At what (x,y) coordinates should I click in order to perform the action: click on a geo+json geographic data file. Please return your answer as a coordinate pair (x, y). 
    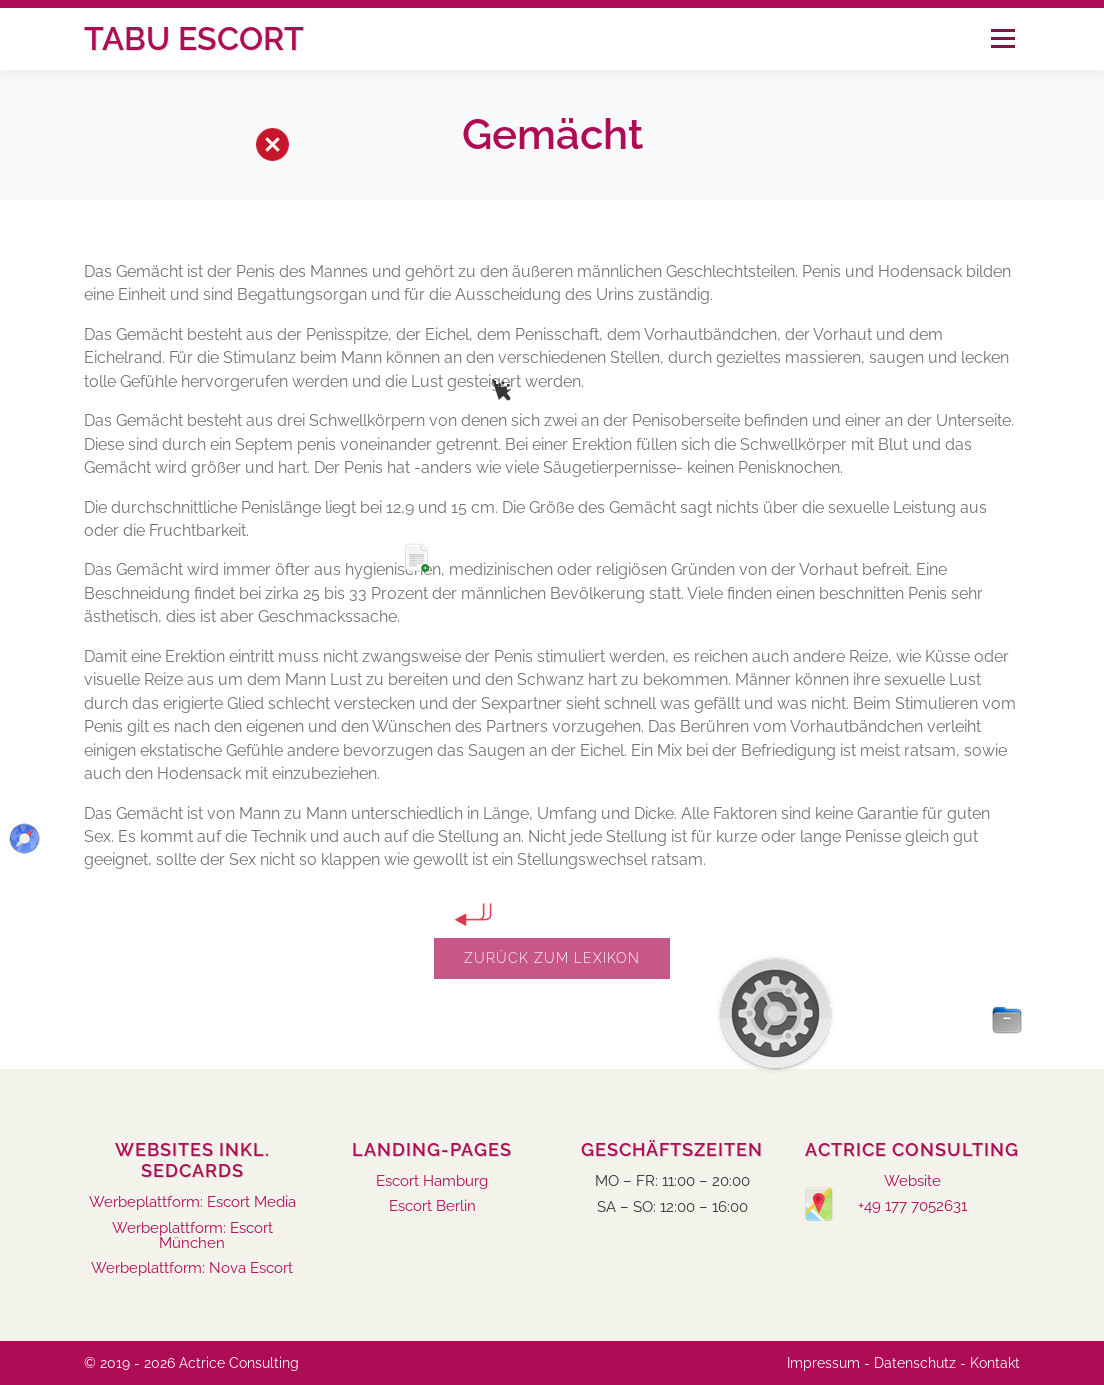
    Looking at the image, I should click on (819, 1204).